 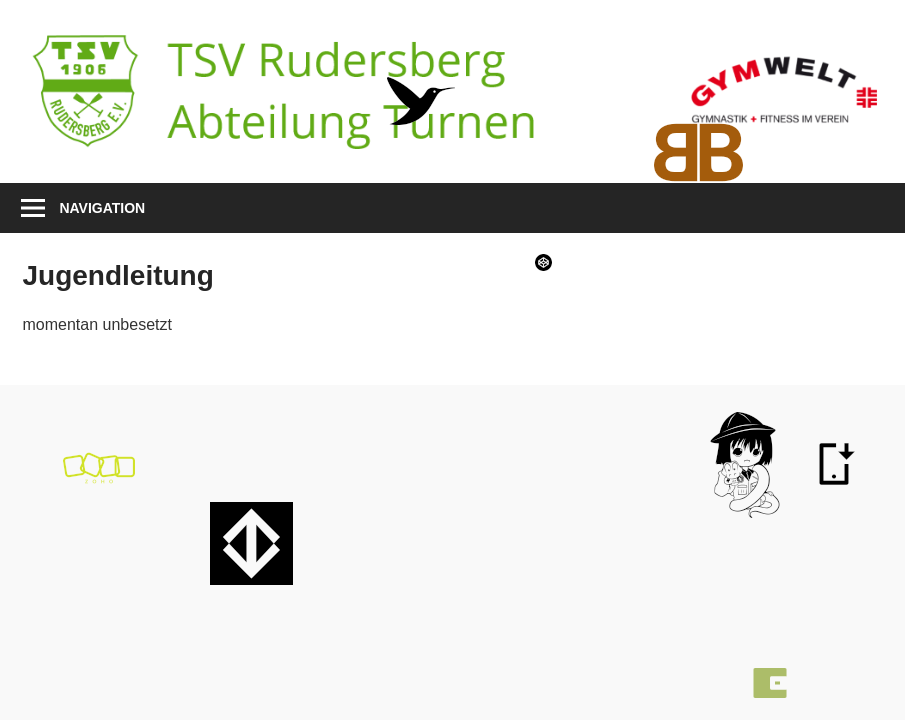 What do you see at coordinates (99, 468) in the screenshot?
I see `open zoho app or service` at bounding box center [99, 468].